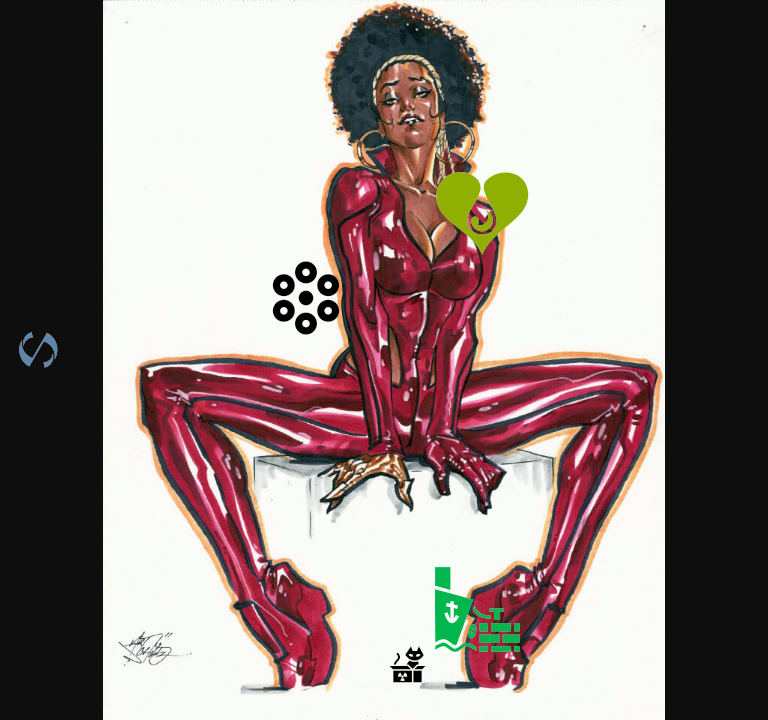  Describe the element at coordinates (306, 298) in the screenshot. I see `select chaingun weapon in game` at that location.